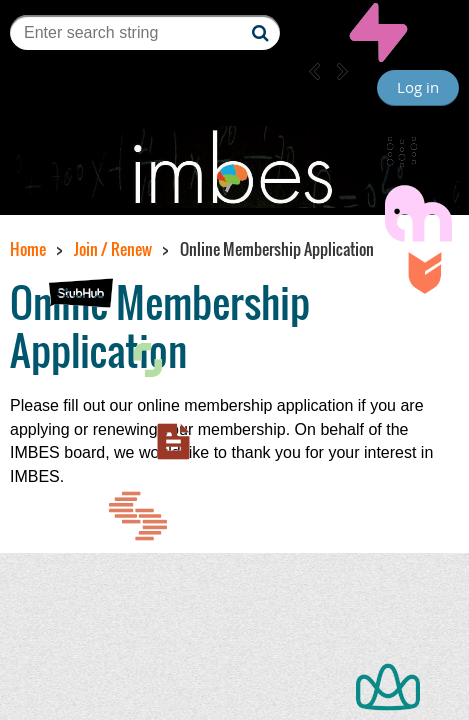 The height and width of the screenshot is (720, 469). I want to click on AppSignal logo, so click(388, 687).